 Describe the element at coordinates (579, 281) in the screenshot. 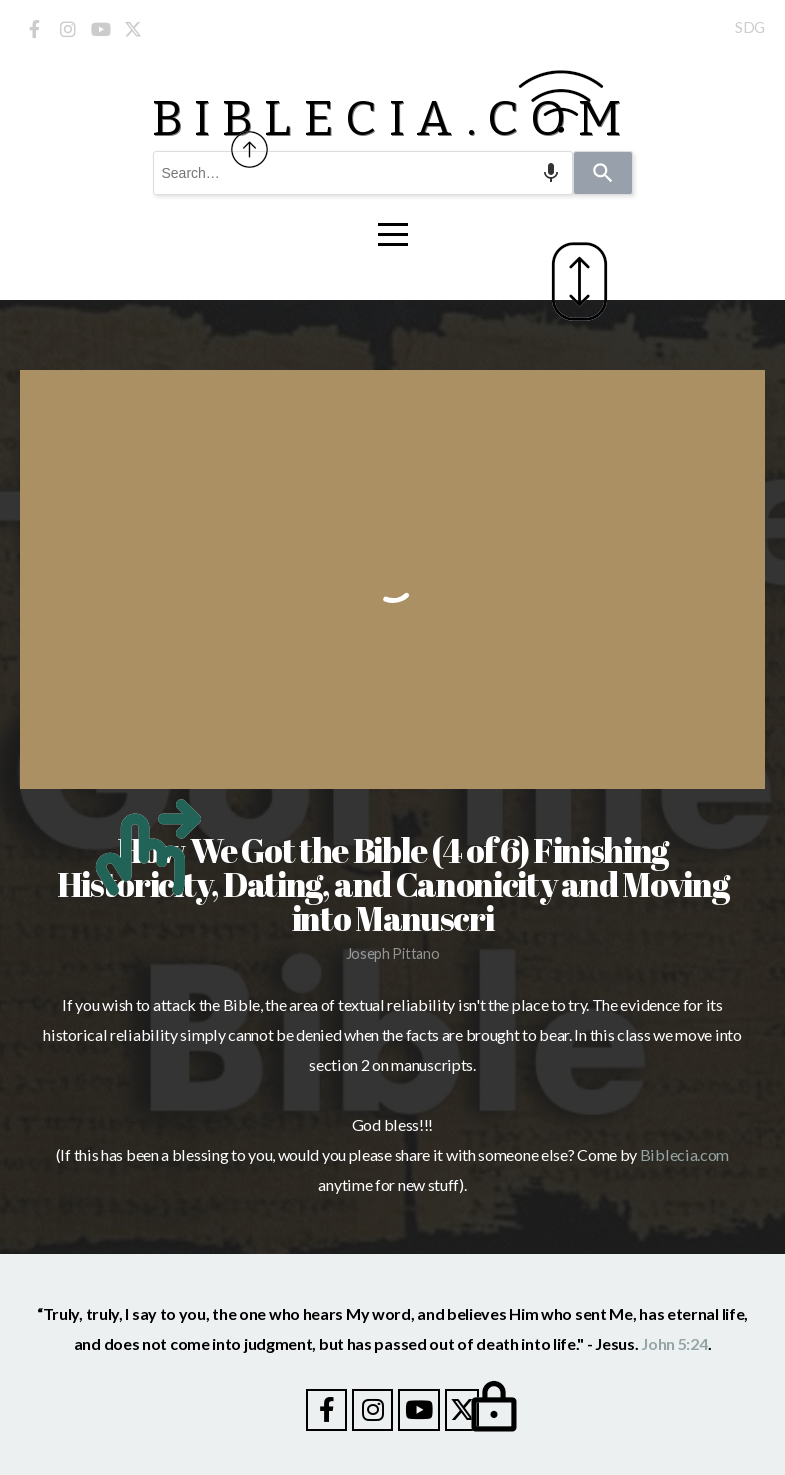

I see `scroll up or down on the page` at that location.